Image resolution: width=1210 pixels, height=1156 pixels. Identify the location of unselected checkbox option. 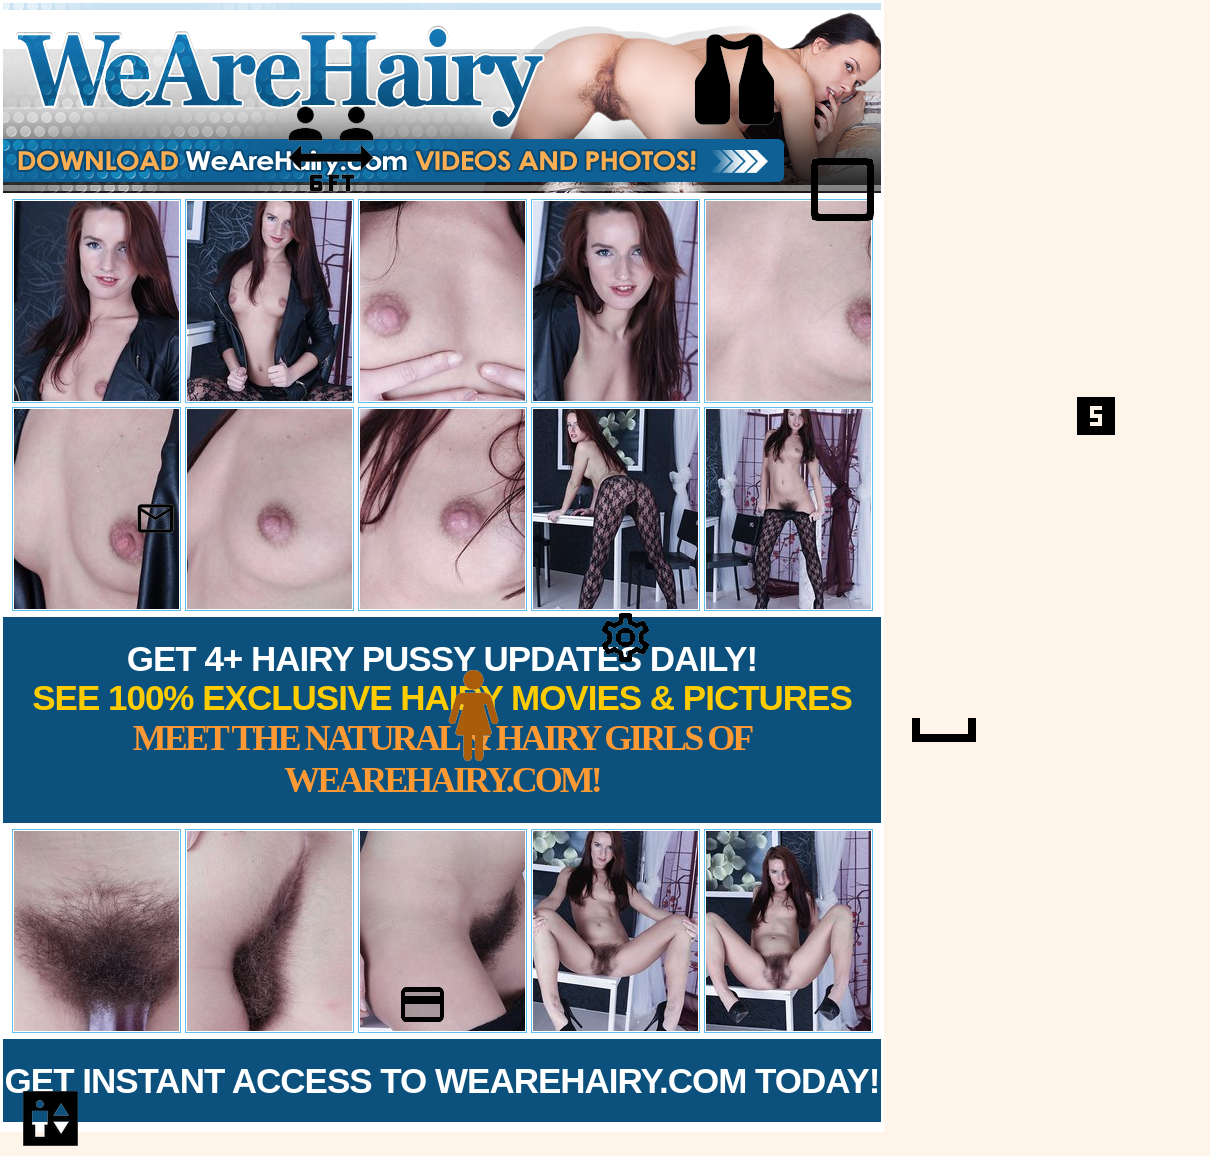
(842, 189).